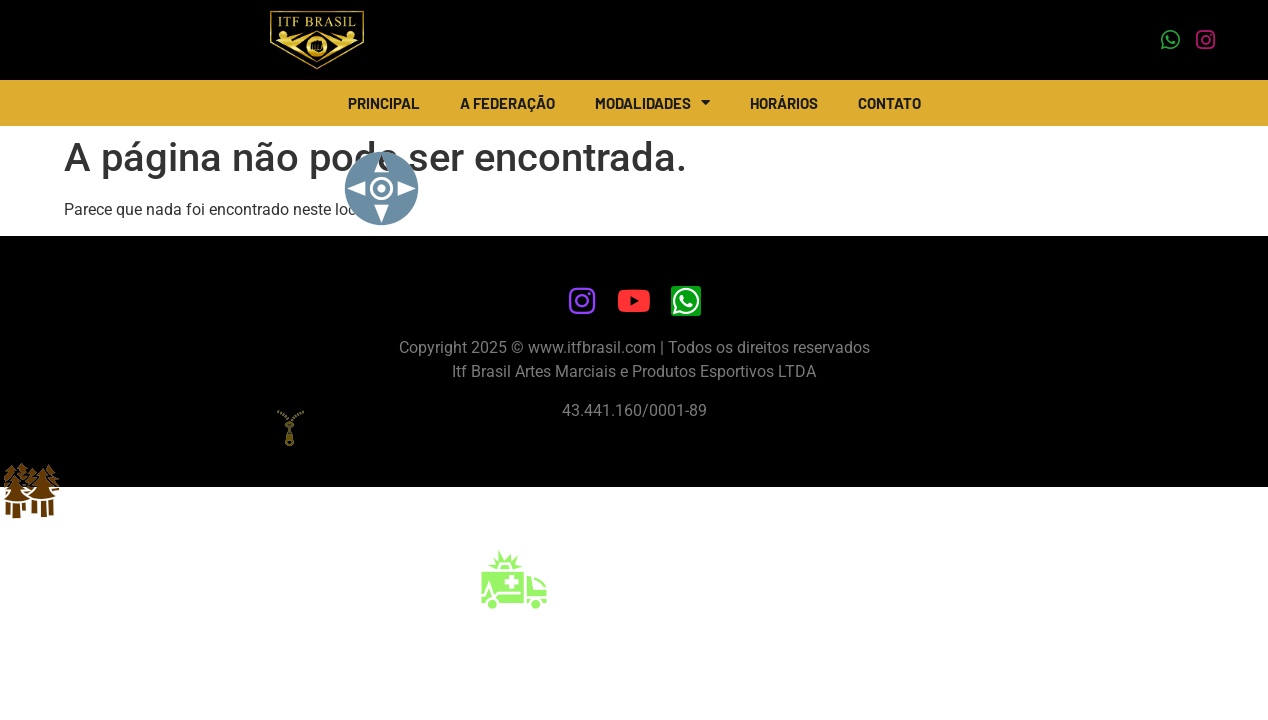 The image size is (1268, 720). What do you see at coordinates (381, 188) in the screenshot?
I see `navigate or pan in multiple directions` at bounding box center [381, 188].